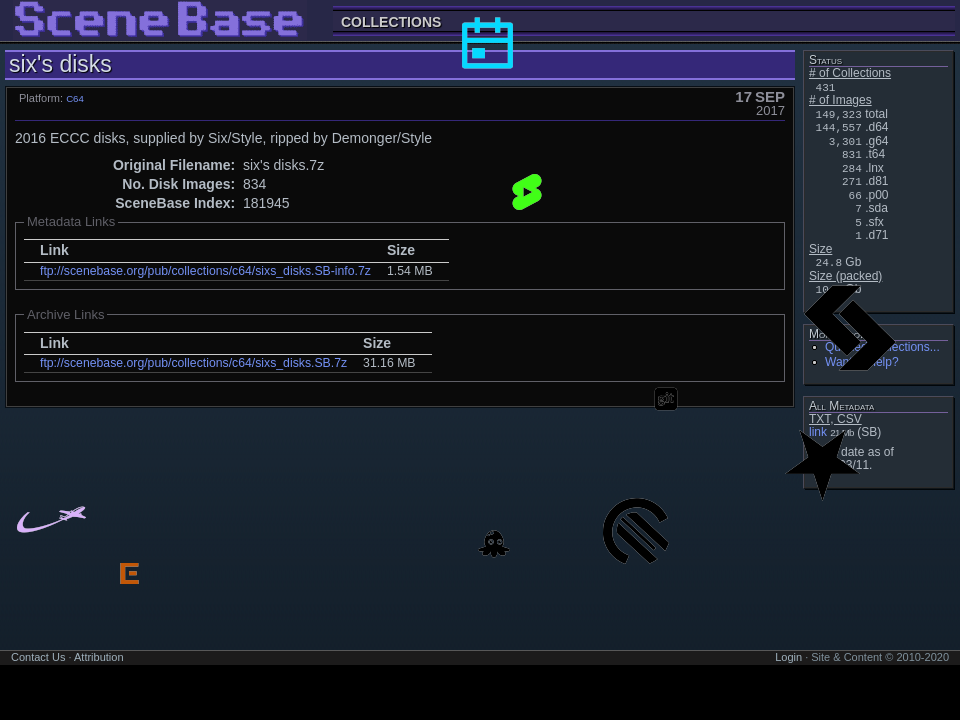 This screenshot has width=960, height=720. What do you see at coordinates (51, 519) in the screenshot?
I see `visit the Norwegian Air website` at bounding box center [51, 519].